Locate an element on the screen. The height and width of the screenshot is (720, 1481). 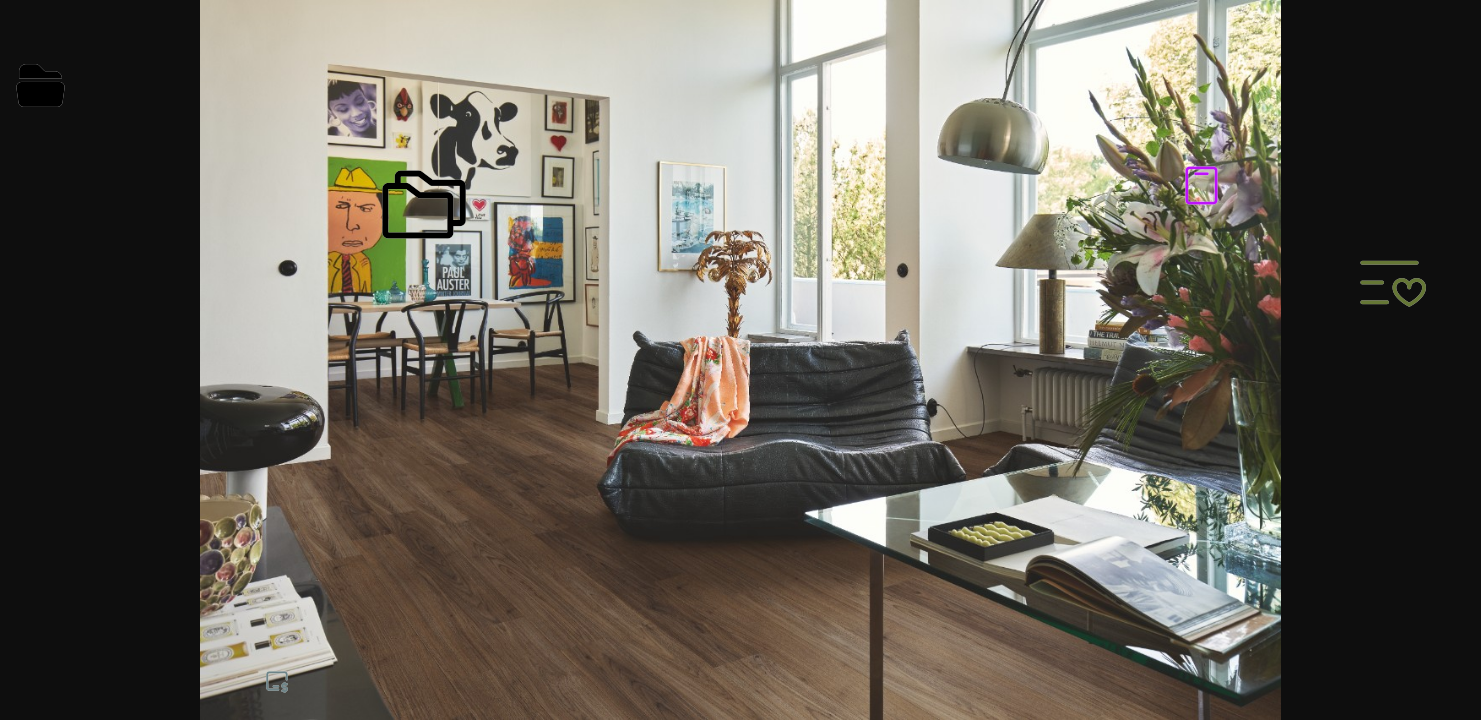
browse all folders is located at coordinates (422, 204).